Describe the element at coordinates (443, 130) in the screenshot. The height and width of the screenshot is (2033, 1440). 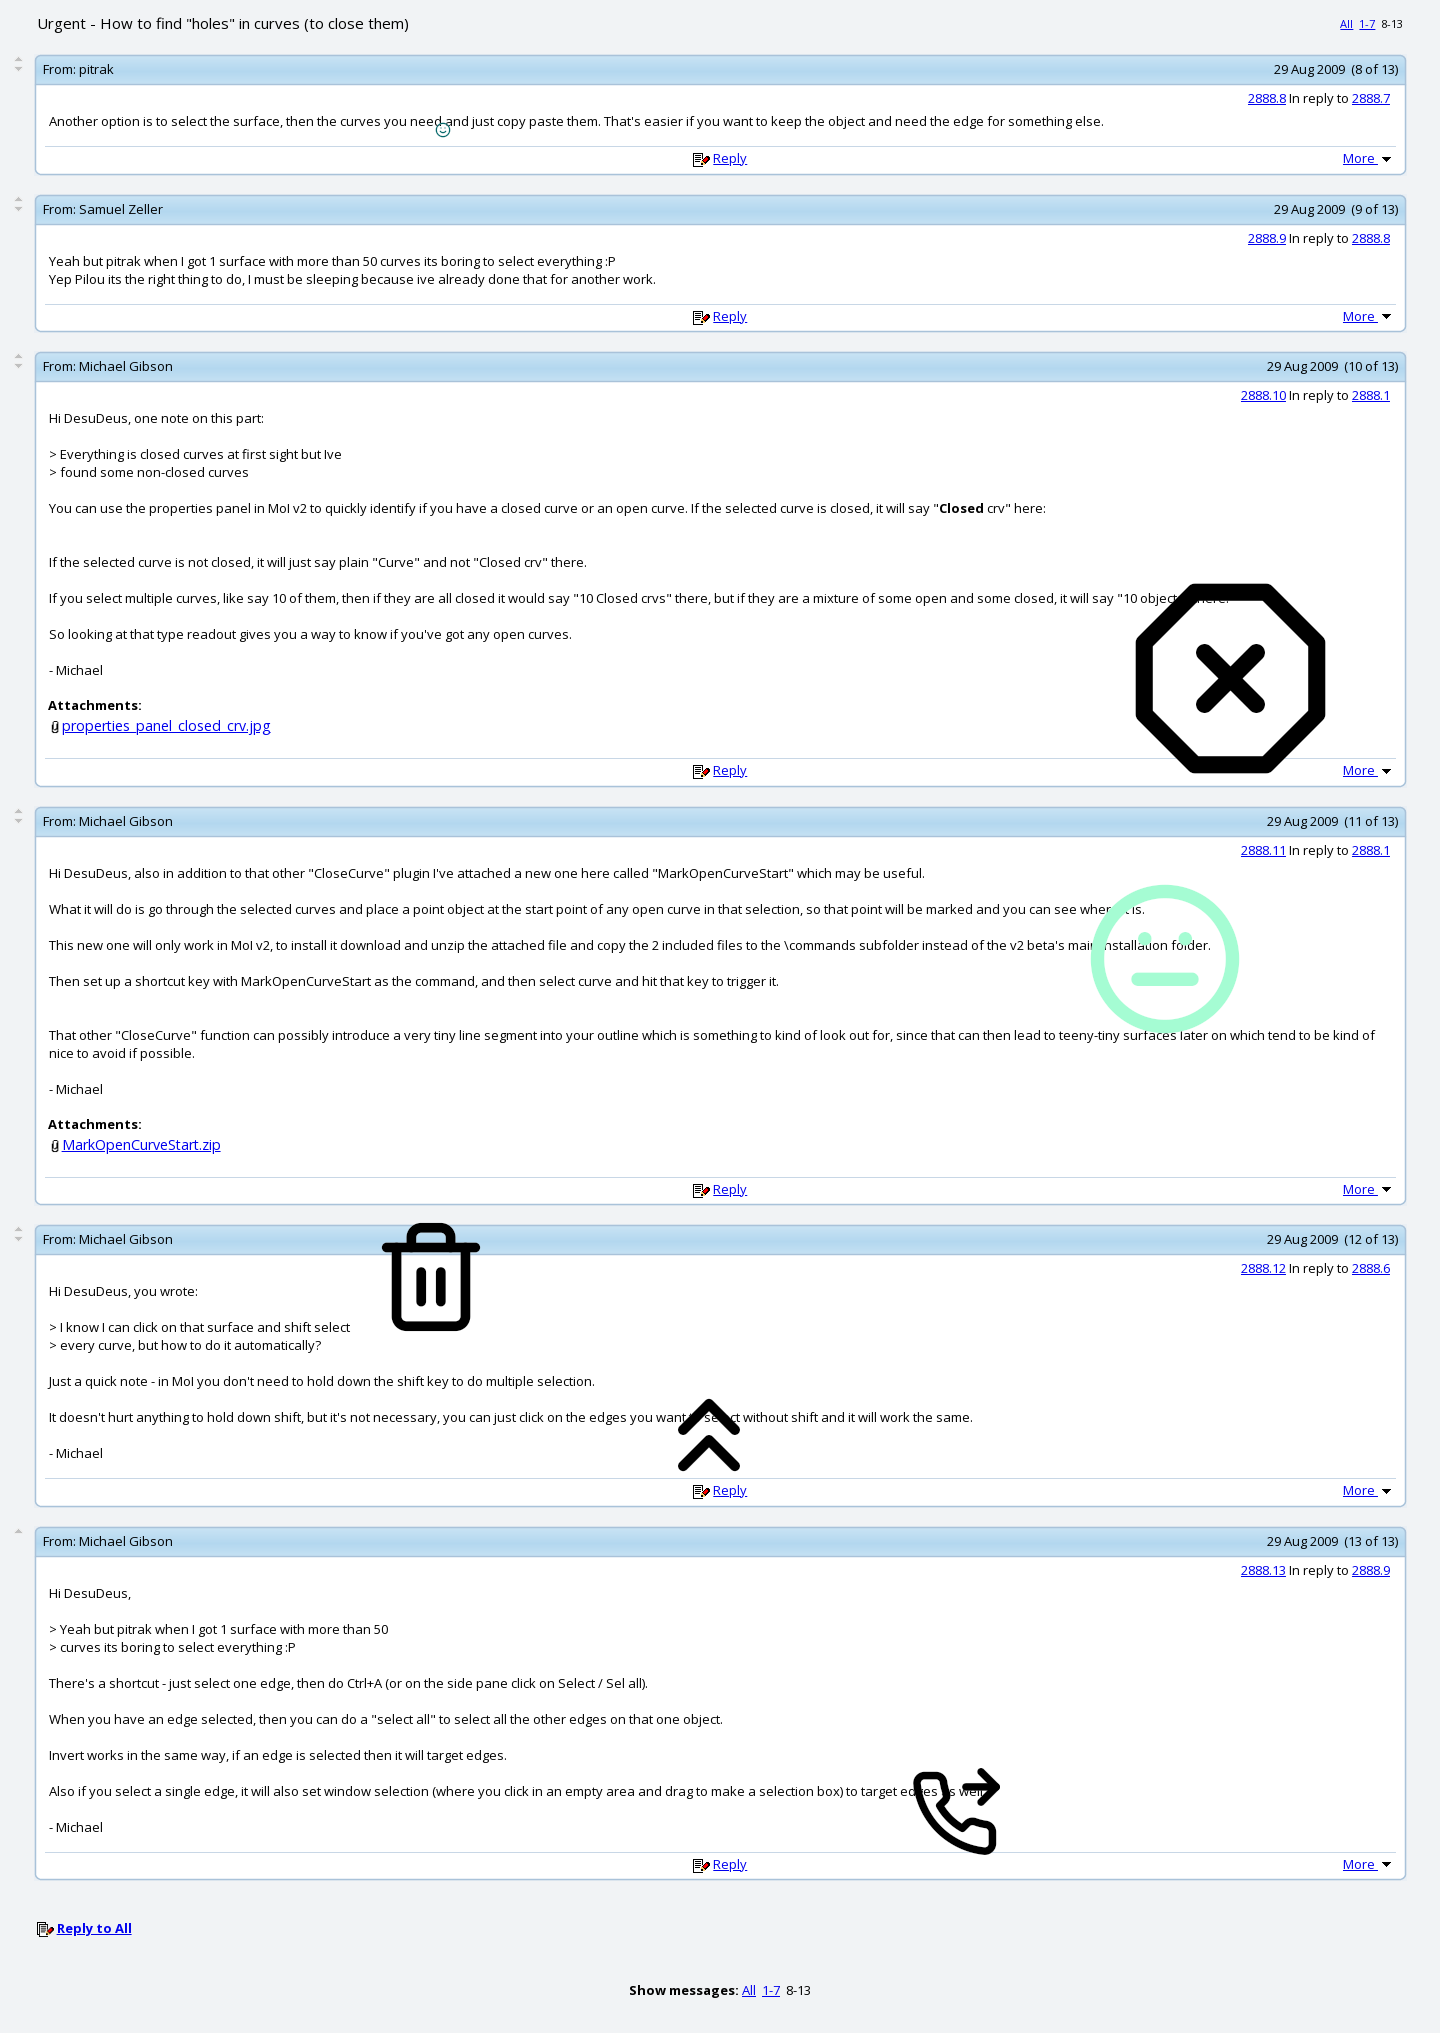
I see `add an emoji or reaction` at that location.